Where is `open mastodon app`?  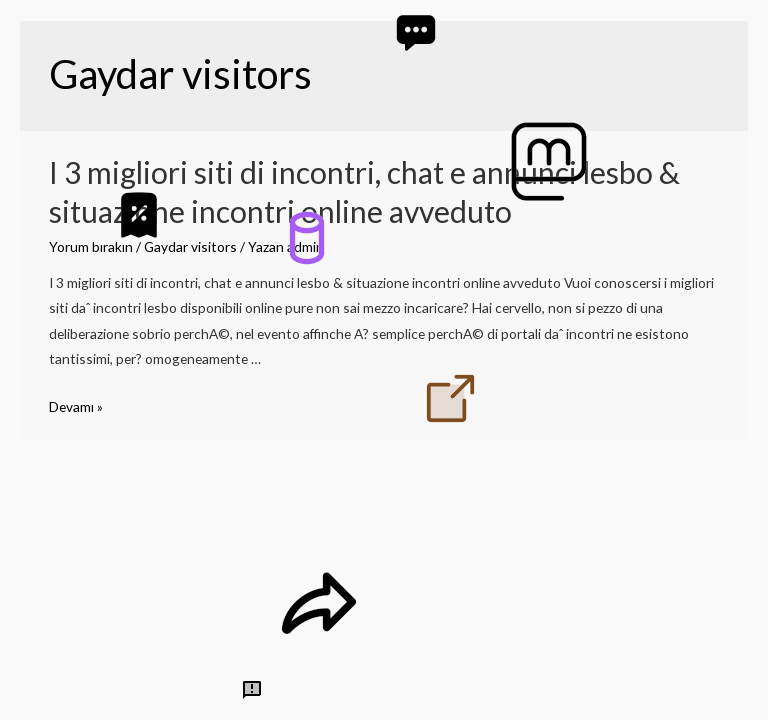 open mastodon app is located at coordinates (549, 160).